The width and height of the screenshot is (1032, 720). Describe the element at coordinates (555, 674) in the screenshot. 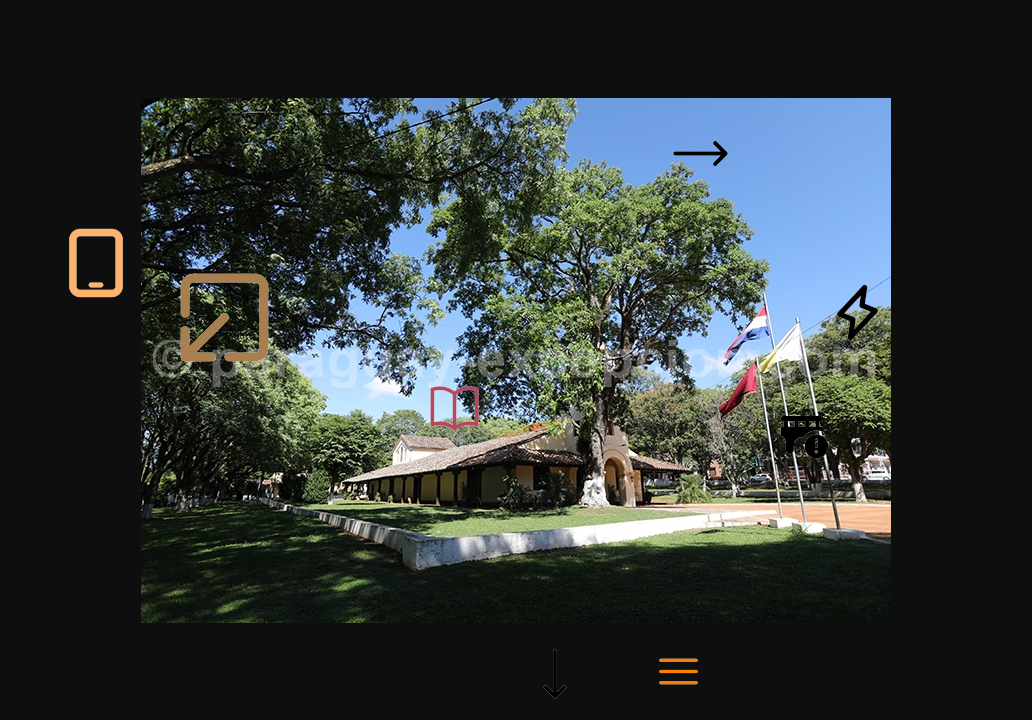

I see `scroll down for more content` at that location.